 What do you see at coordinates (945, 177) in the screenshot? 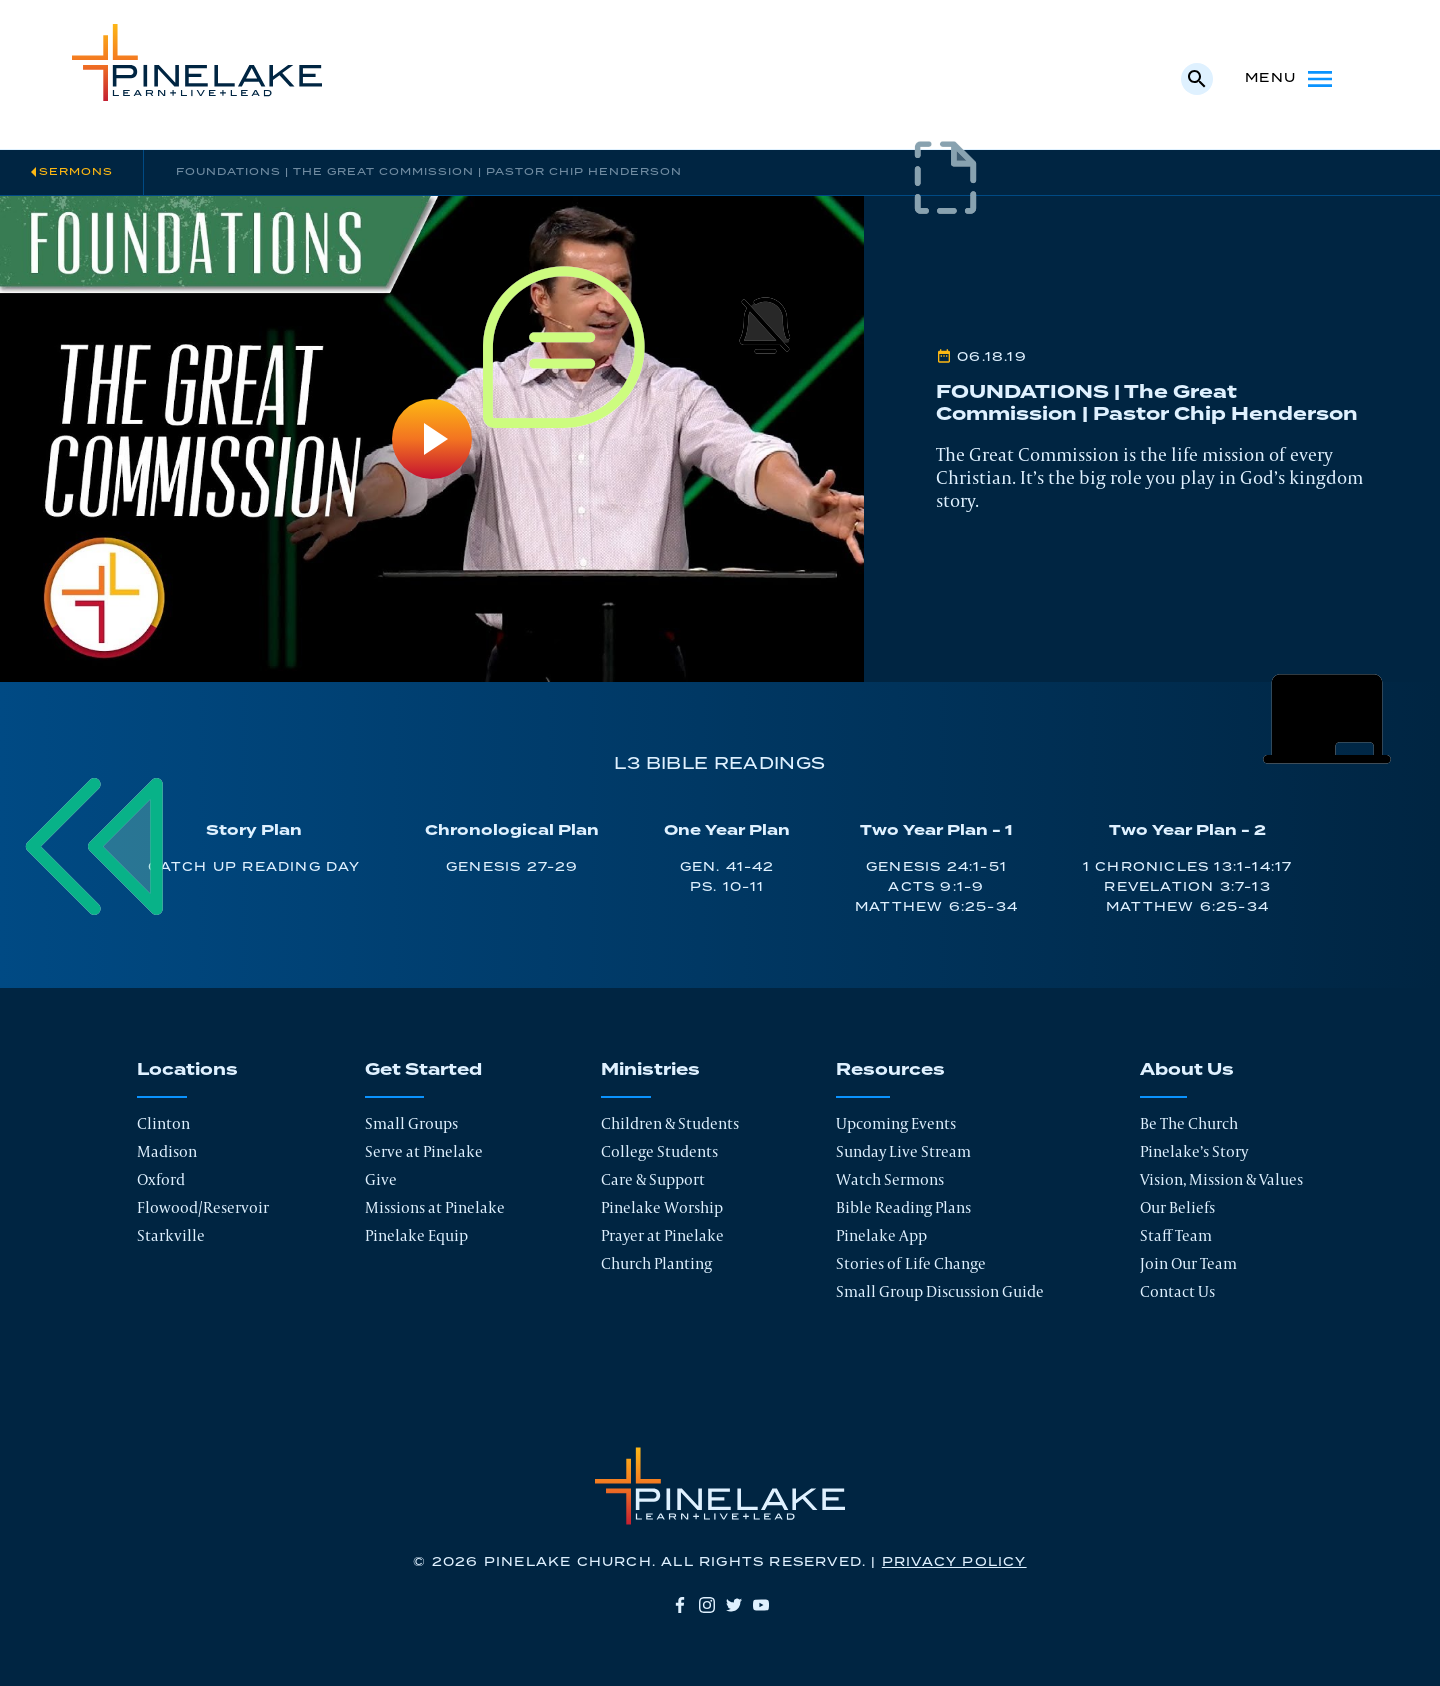
I see `indicates a draft or incomplete file` at bounding box center [945, 177].